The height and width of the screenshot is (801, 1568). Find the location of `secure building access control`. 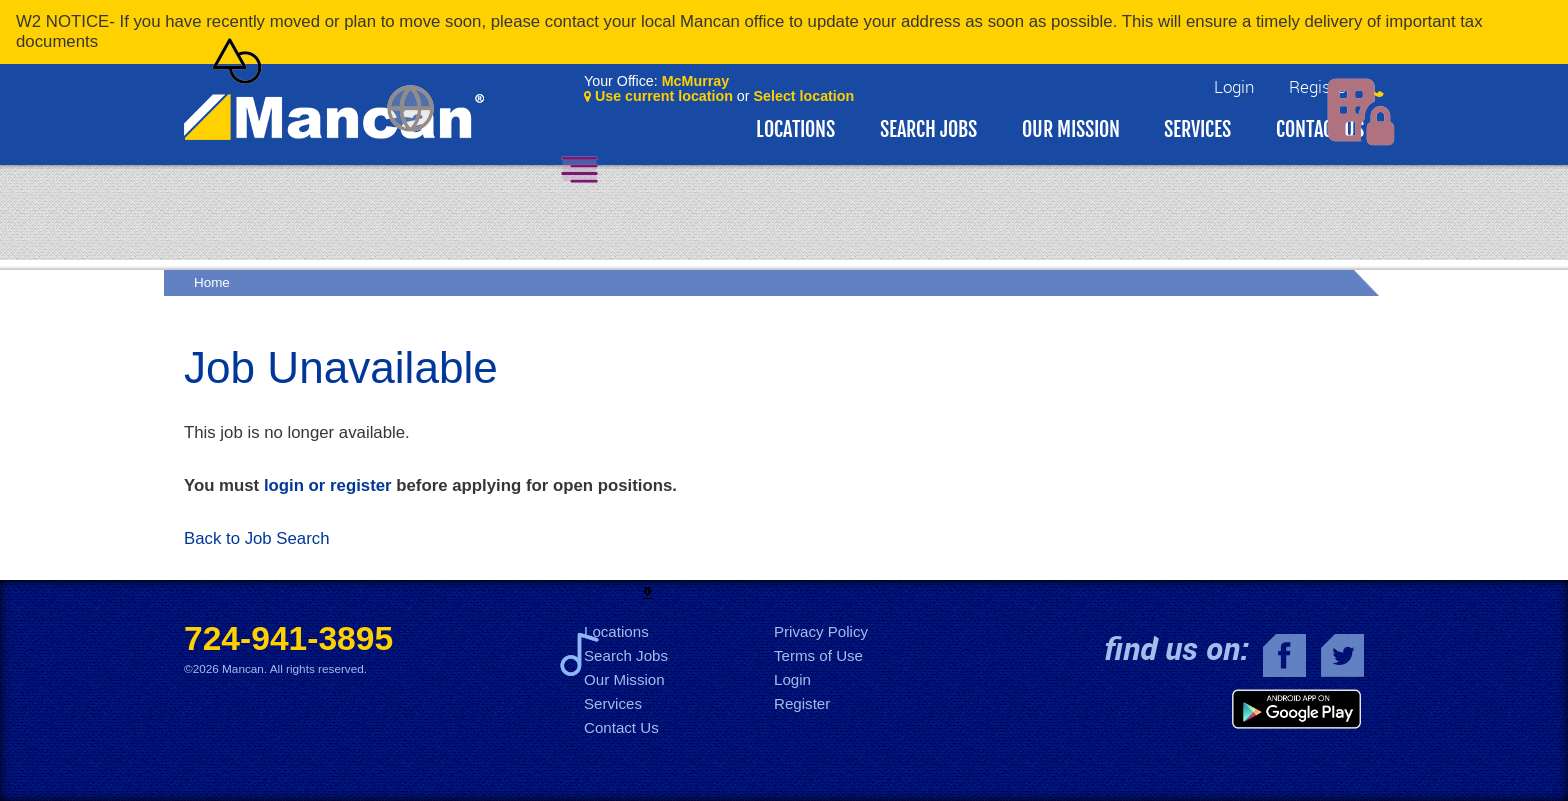

secure building access control is located at coordinates (1359, 110).